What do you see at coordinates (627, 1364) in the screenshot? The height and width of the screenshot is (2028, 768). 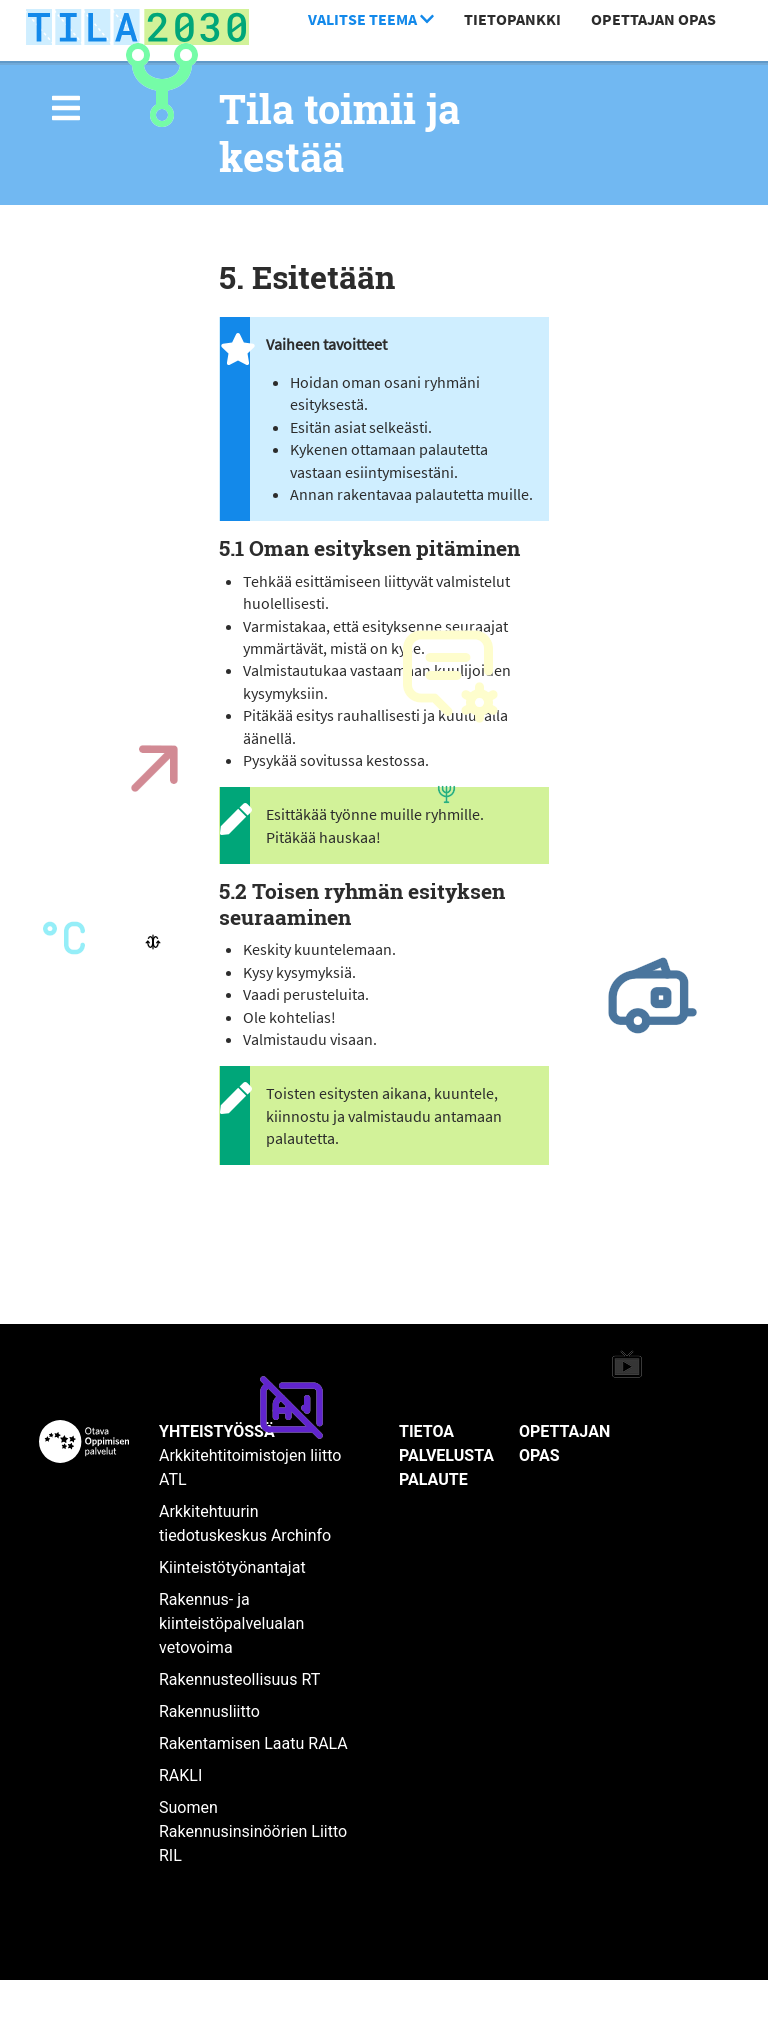 I see `watch live television or streaming content` at bounding box center [627, 1364].